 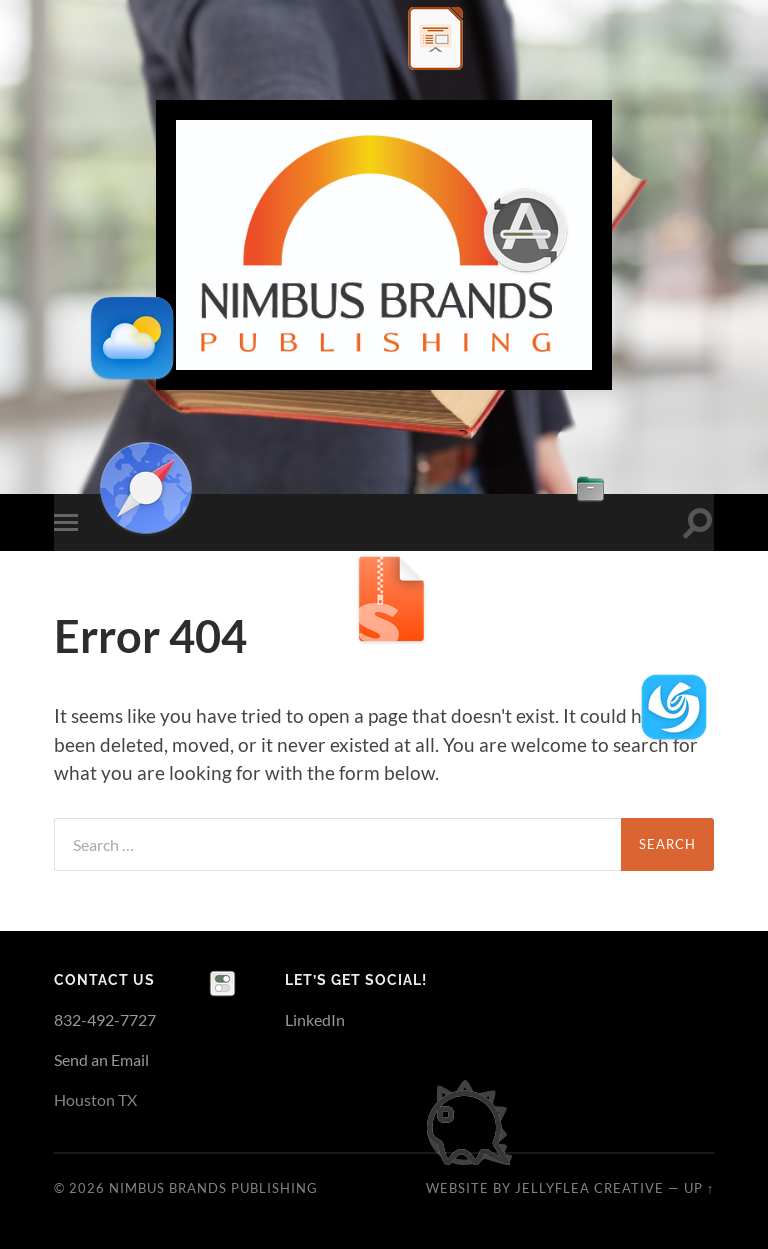 What do you see at coordinates (132, 338) in the screenshot?
I see `open the weather app` at bounding box center [132, 338].